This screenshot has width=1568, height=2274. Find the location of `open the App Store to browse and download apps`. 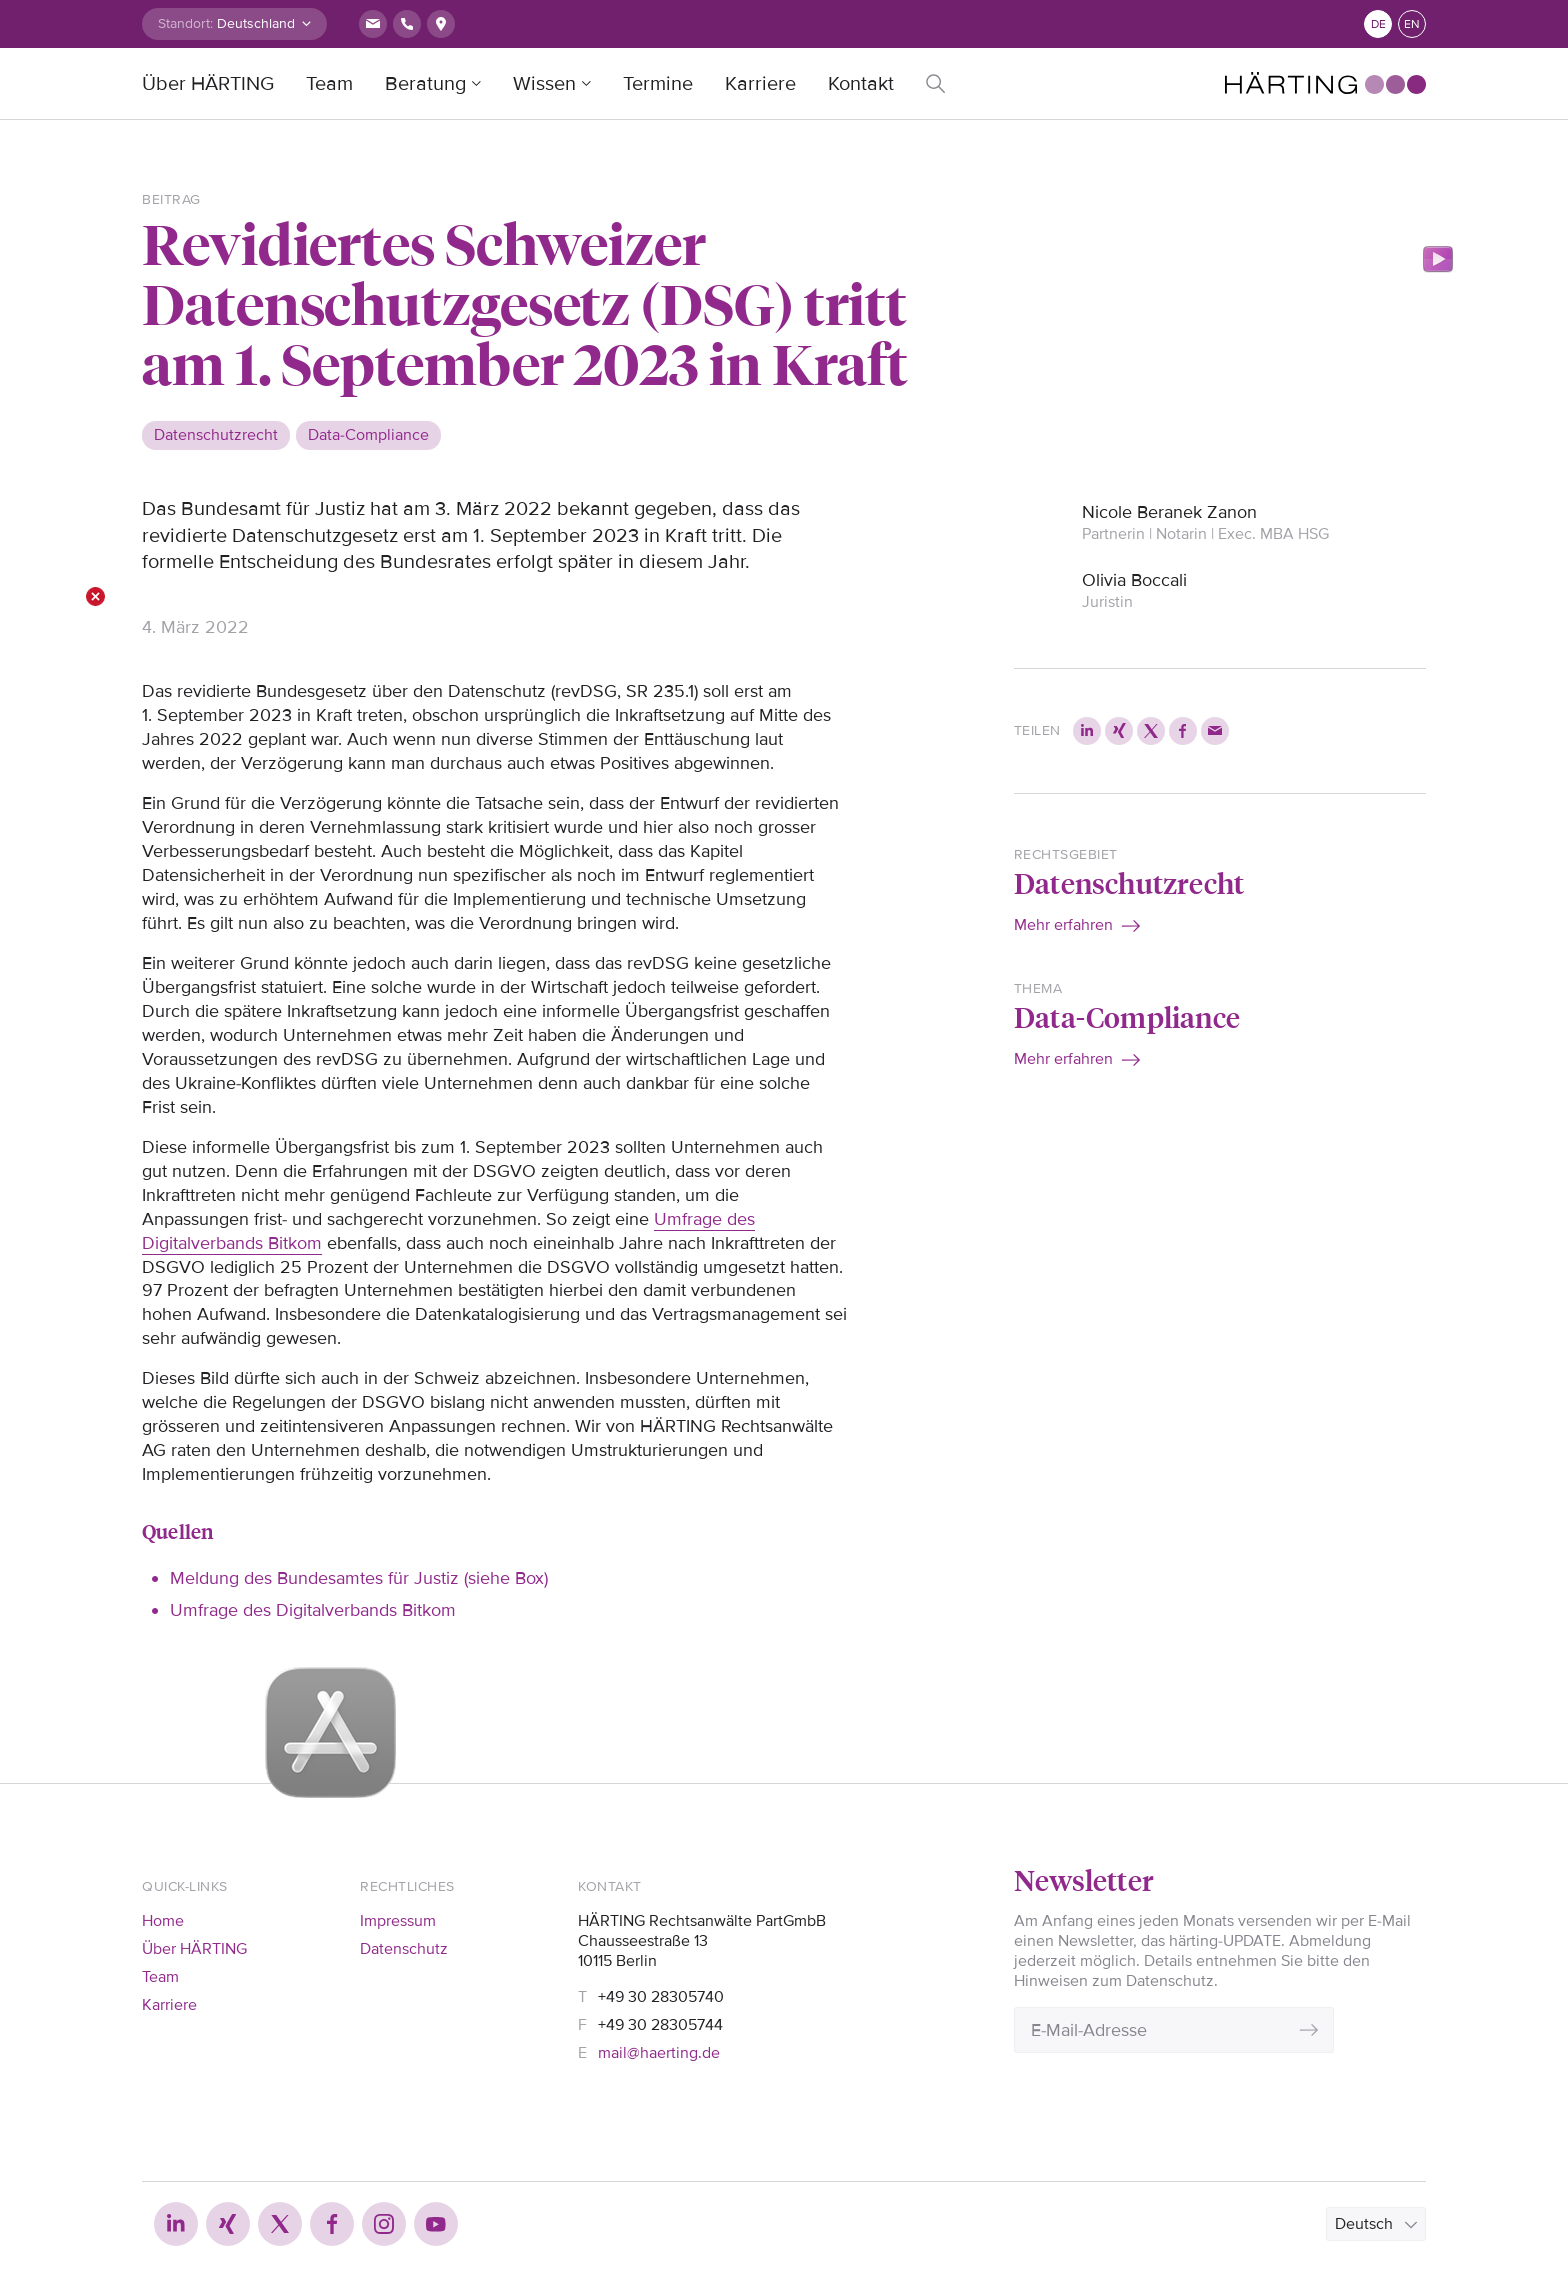

open the App Store to browse and download apps is located at coordinates (330, 1732).